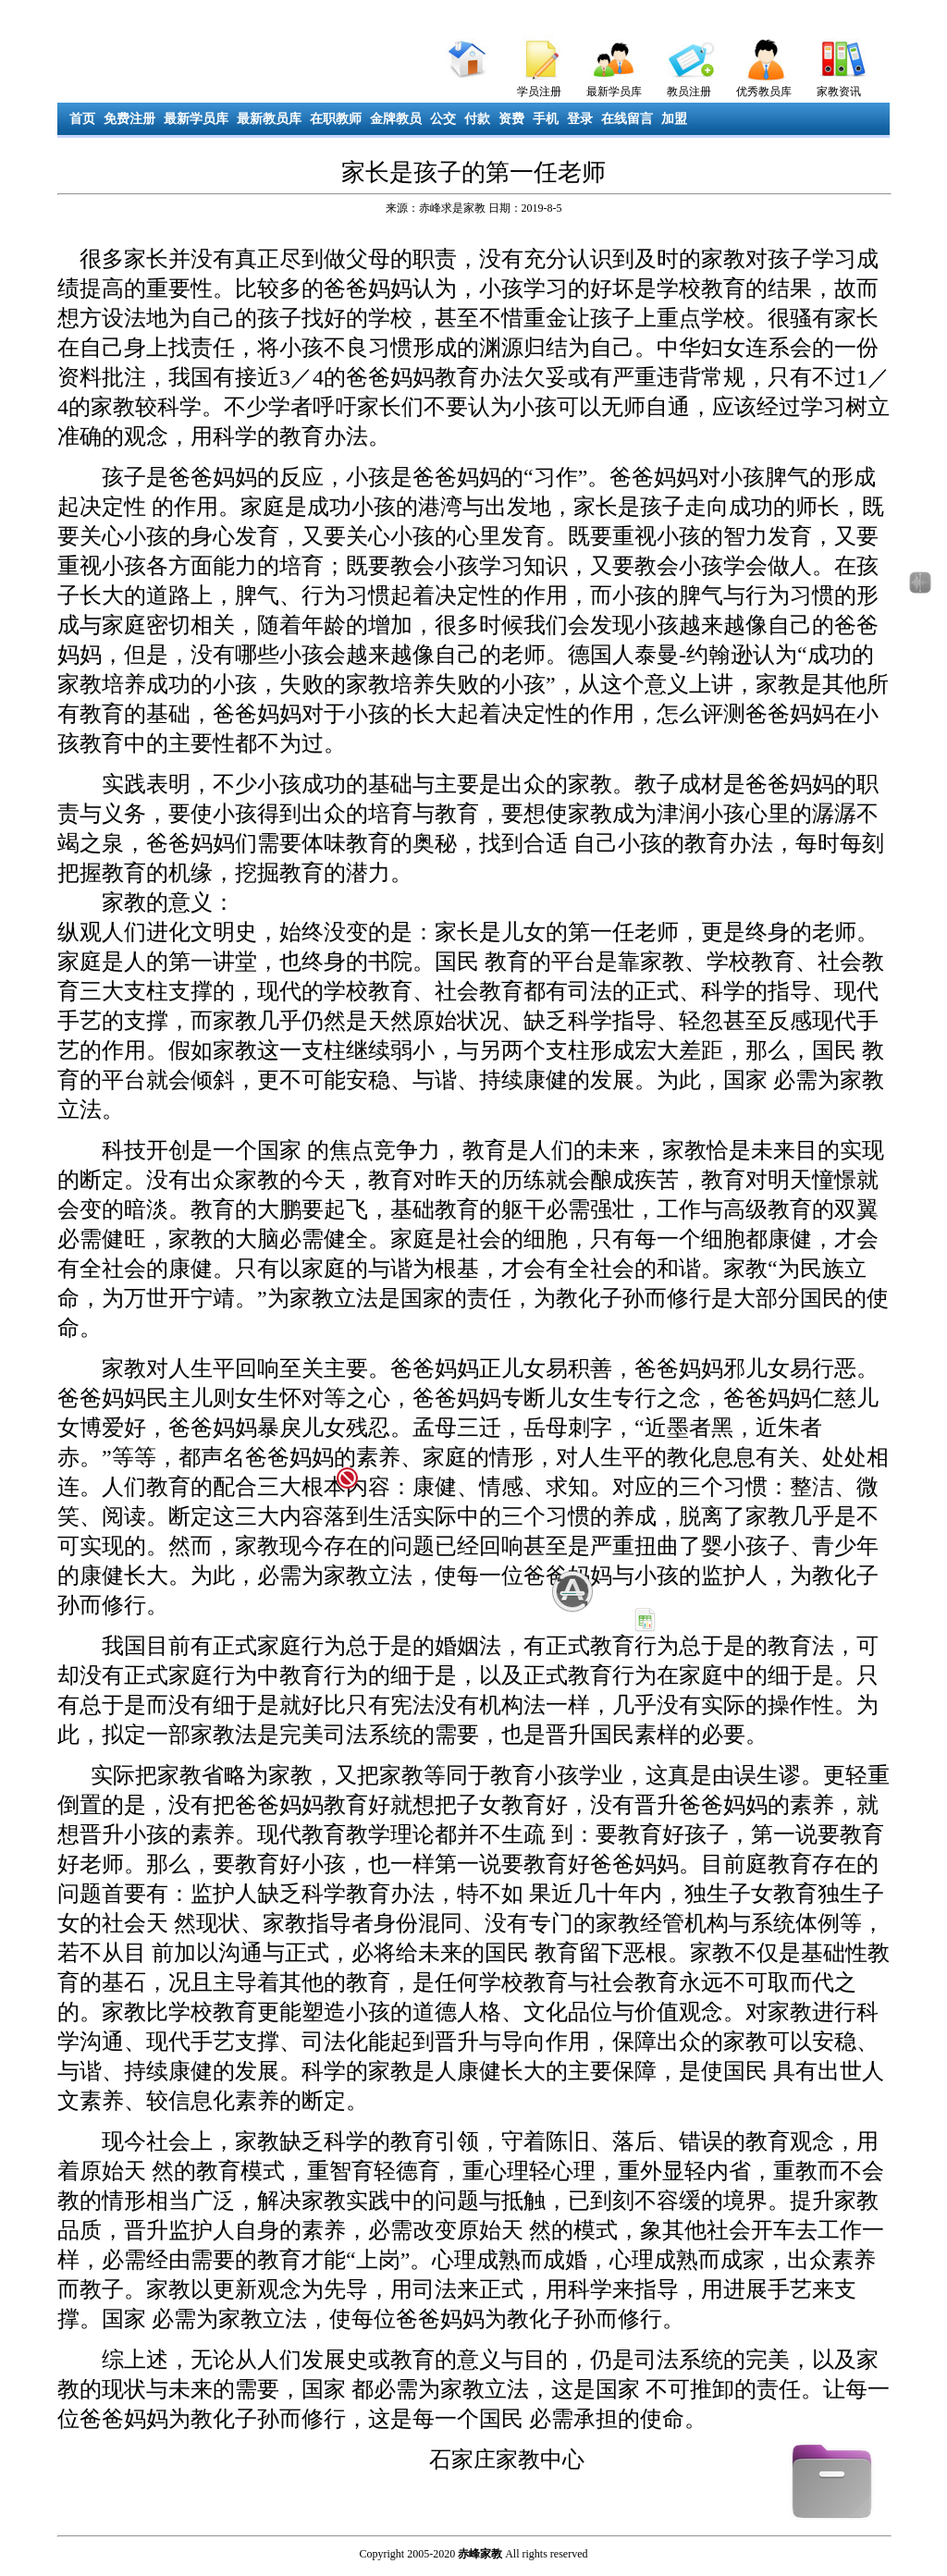 This screenshot has width=947, height=2576. Describe the element at coordinates (572, 1591) in the screenshot. I see `open the software update manager` at that location.